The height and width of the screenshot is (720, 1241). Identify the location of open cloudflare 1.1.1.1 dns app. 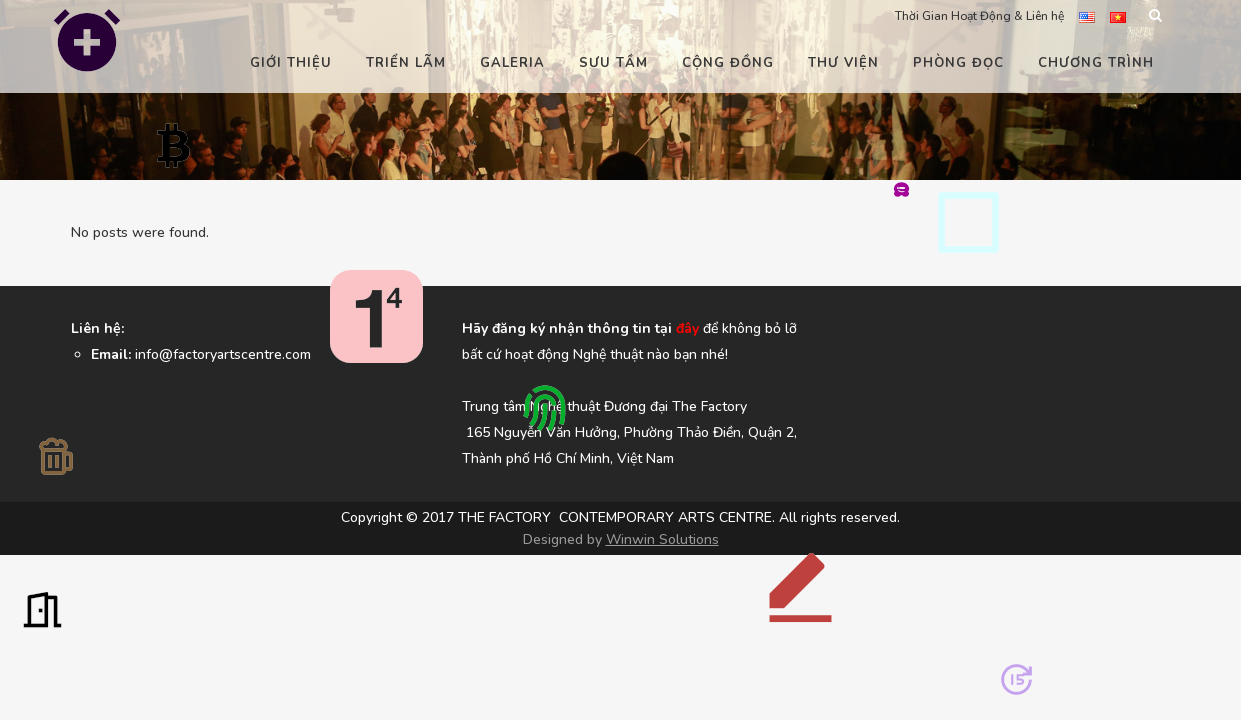
(376, 316).